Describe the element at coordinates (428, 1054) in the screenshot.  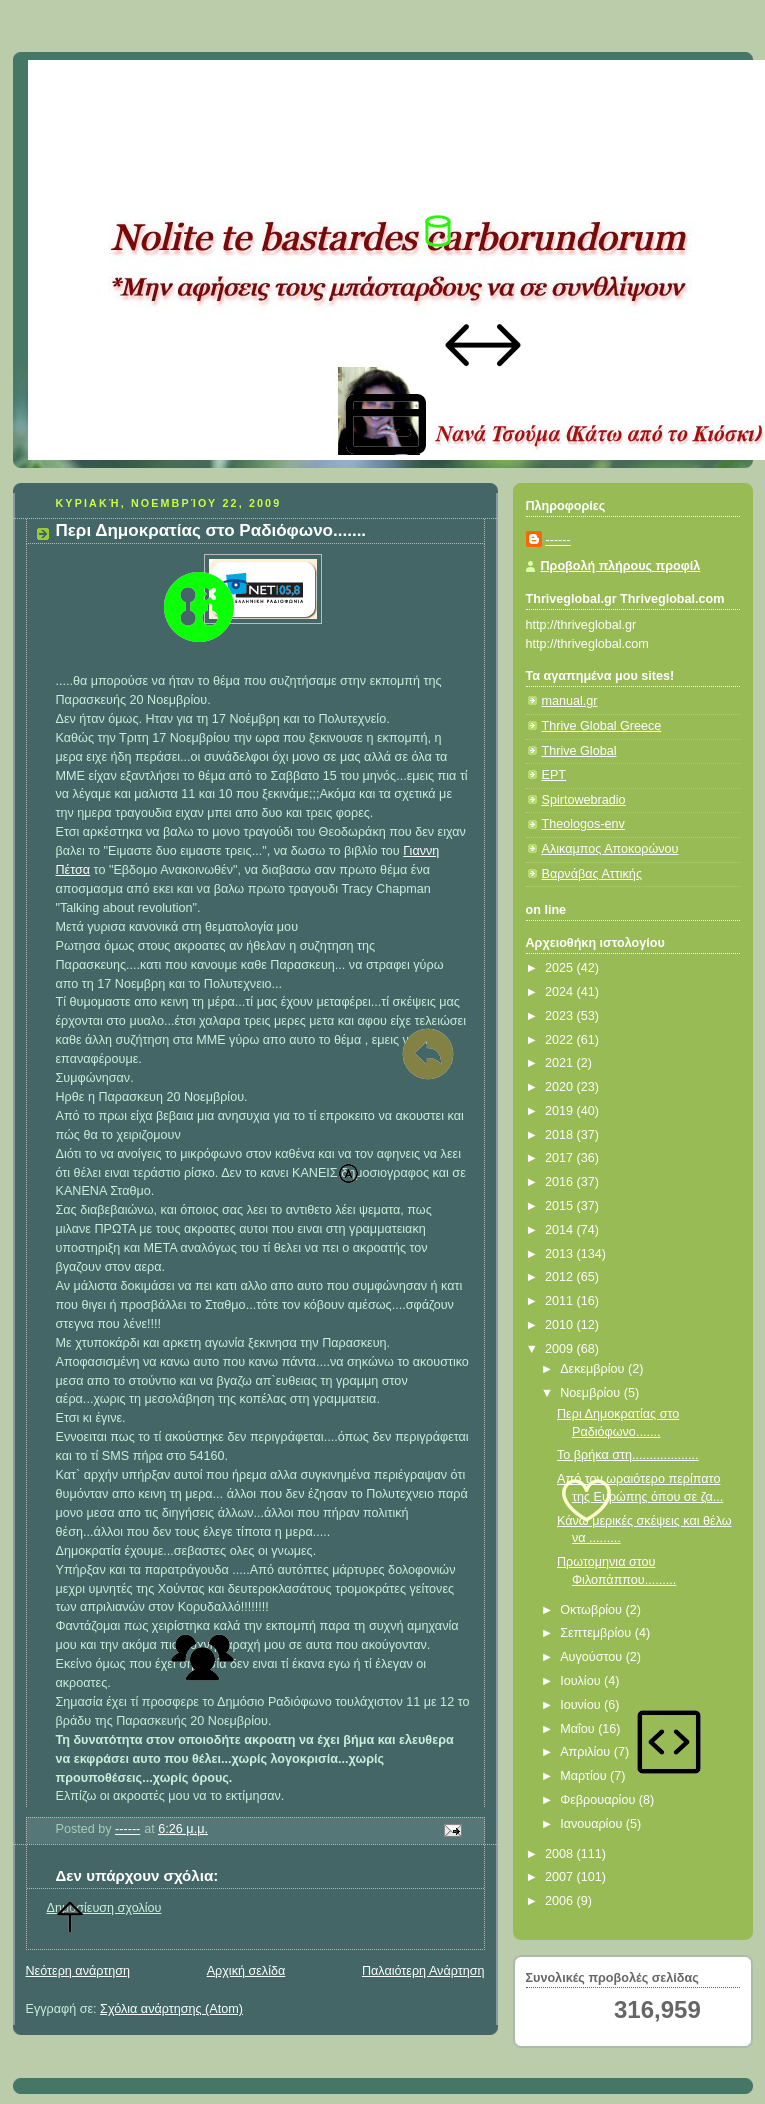
I see `undo the last action` at that location.